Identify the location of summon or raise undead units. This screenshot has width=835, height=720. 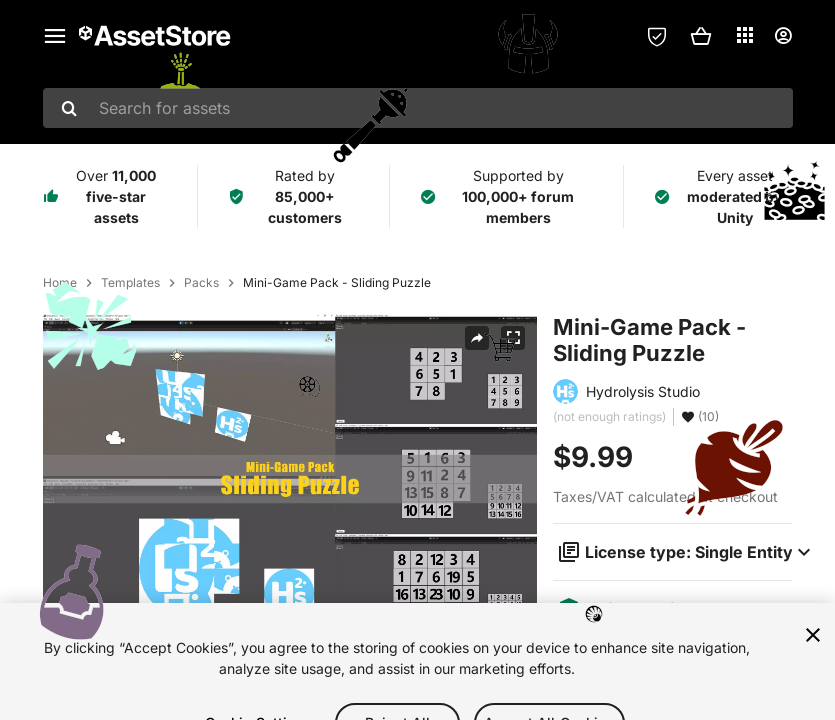
(180, 68).